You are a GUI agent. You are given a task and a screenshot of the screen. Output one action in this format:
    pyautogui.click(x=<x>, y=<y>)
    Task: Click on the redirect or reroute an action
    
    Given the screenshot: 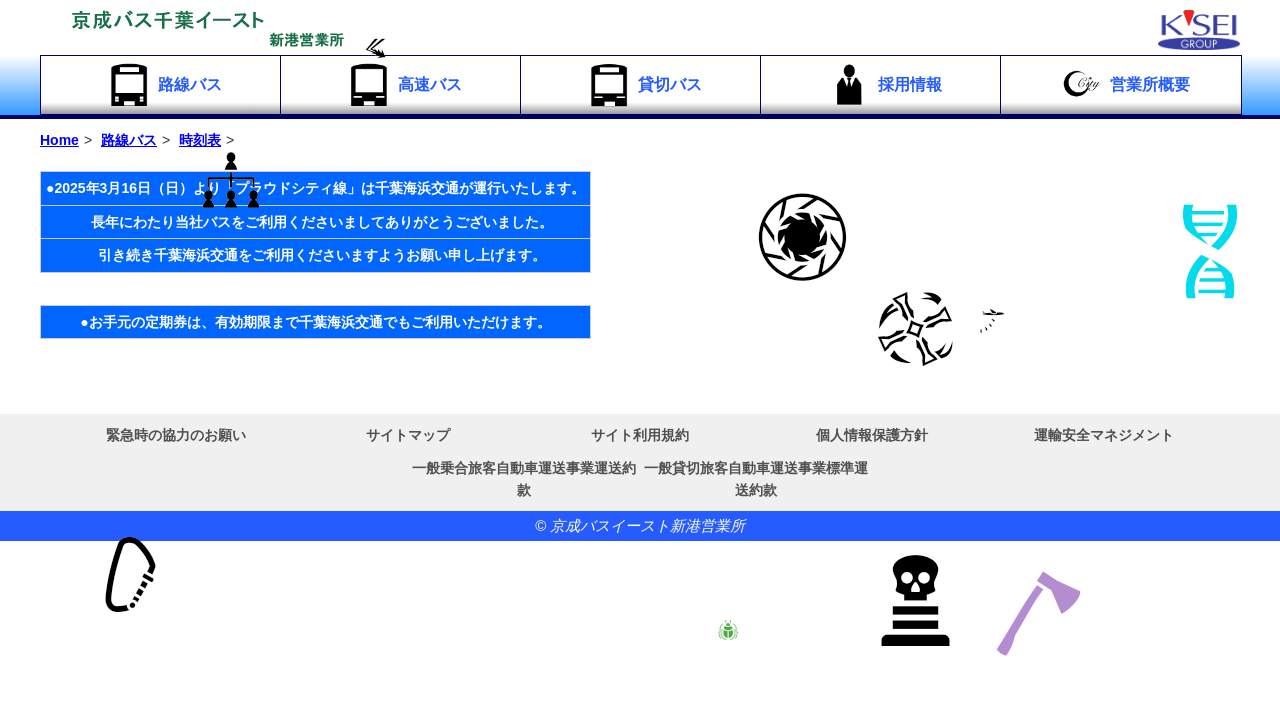 What is the action you would take?
    pyautogui.click(x=375, y=48)
    